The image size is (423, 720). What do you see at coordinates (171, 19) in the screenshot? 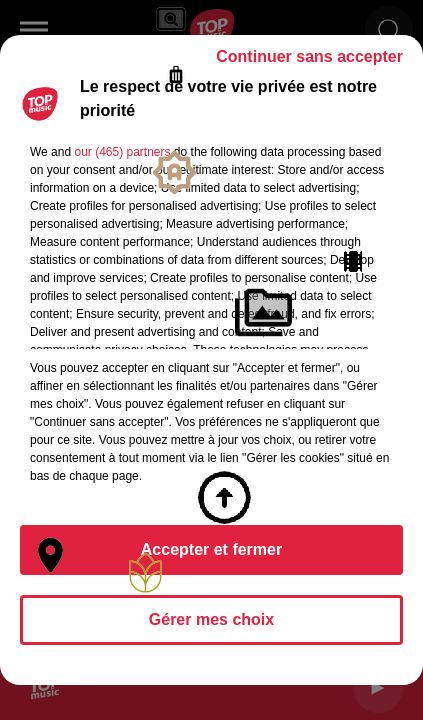
I see `search within a document or page` at bounding box center [171, 19].